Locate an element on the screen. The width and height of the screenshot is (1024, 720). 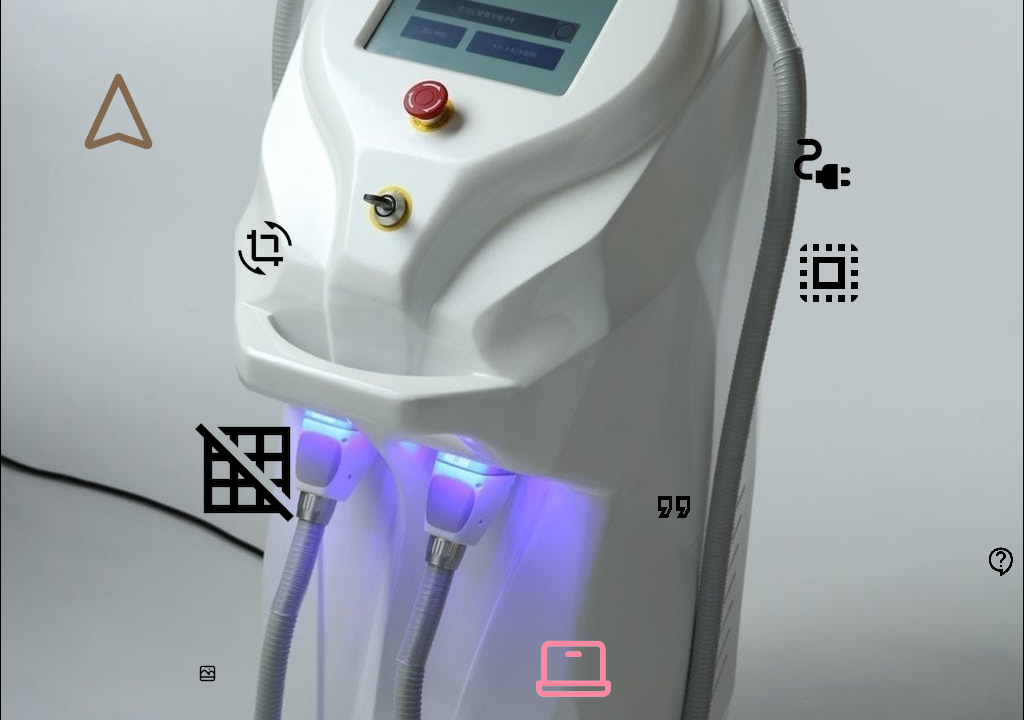
find nearby electrical or charging services is located at coordinates (822, 164).